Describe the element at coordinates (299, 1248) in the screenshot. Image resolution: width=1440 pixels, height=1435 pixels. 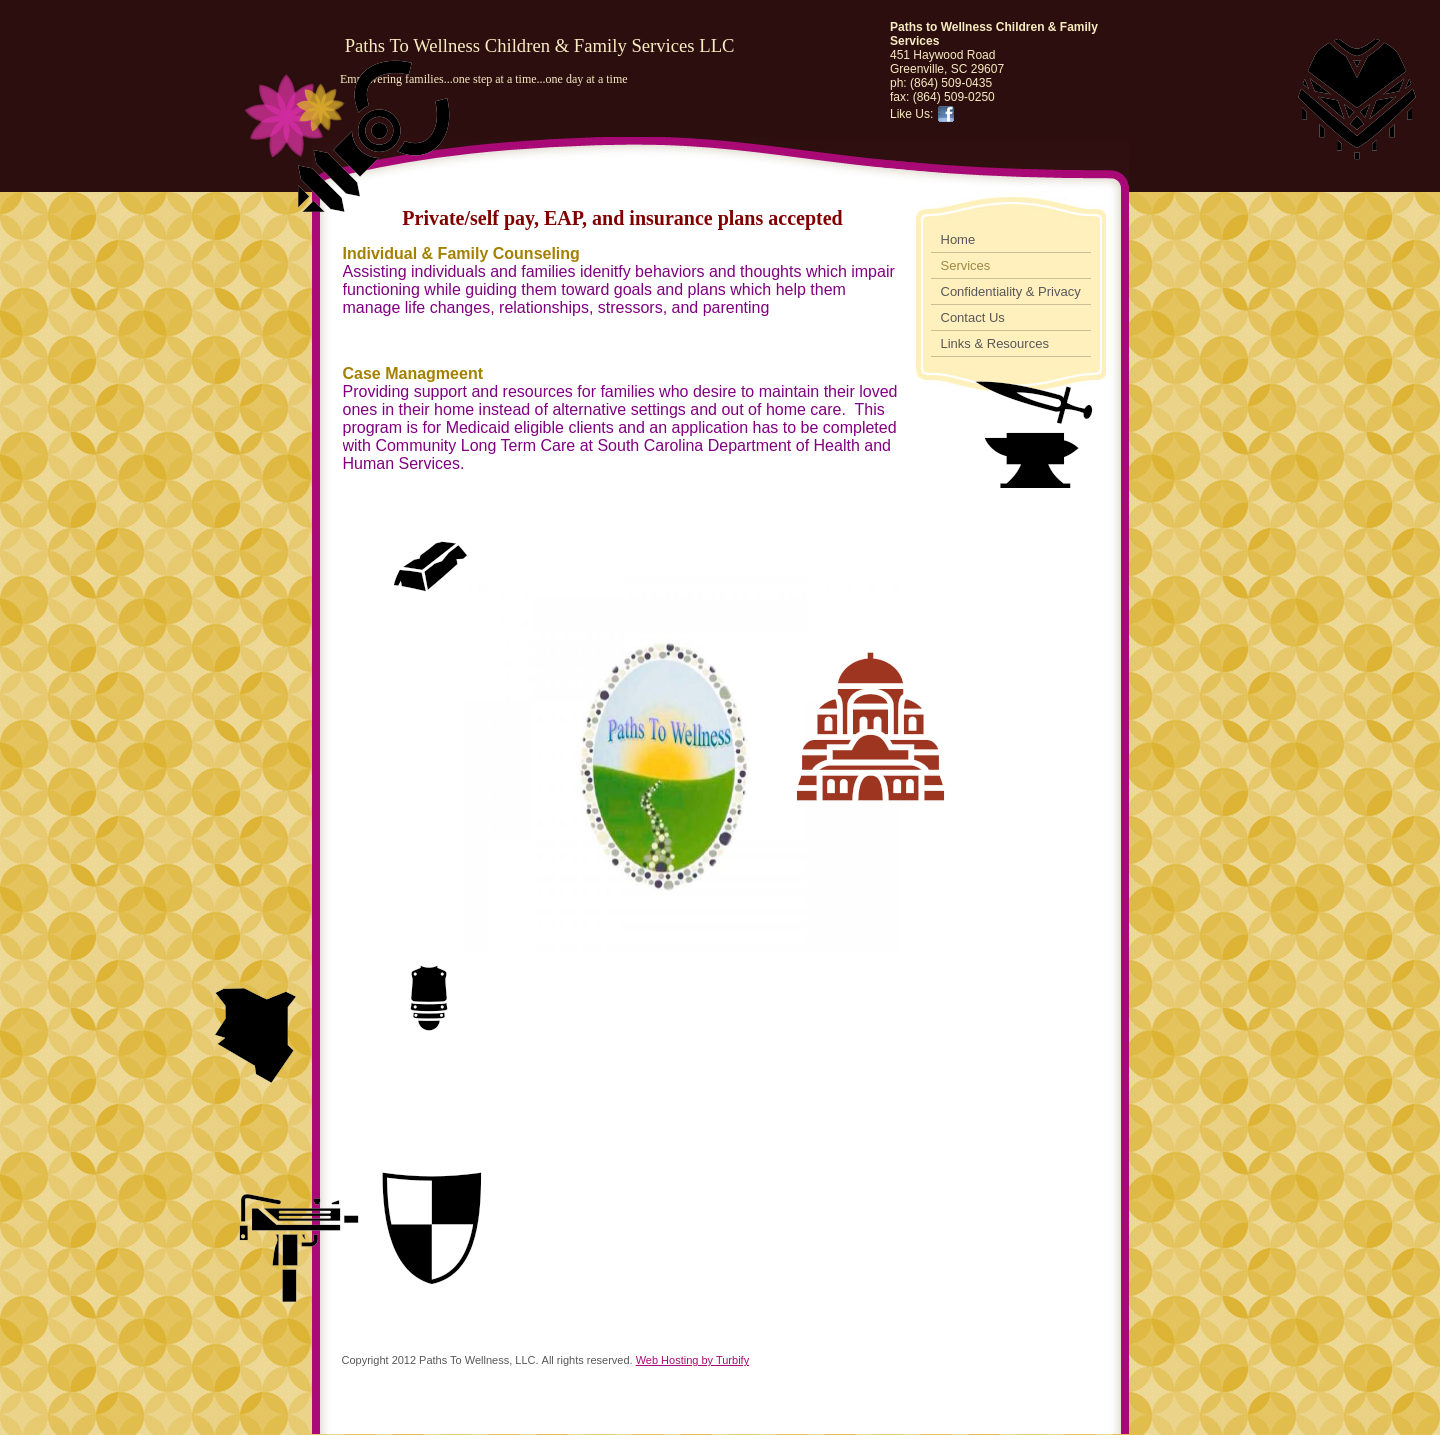
I see `select submachine gun weapon in game` at that location.